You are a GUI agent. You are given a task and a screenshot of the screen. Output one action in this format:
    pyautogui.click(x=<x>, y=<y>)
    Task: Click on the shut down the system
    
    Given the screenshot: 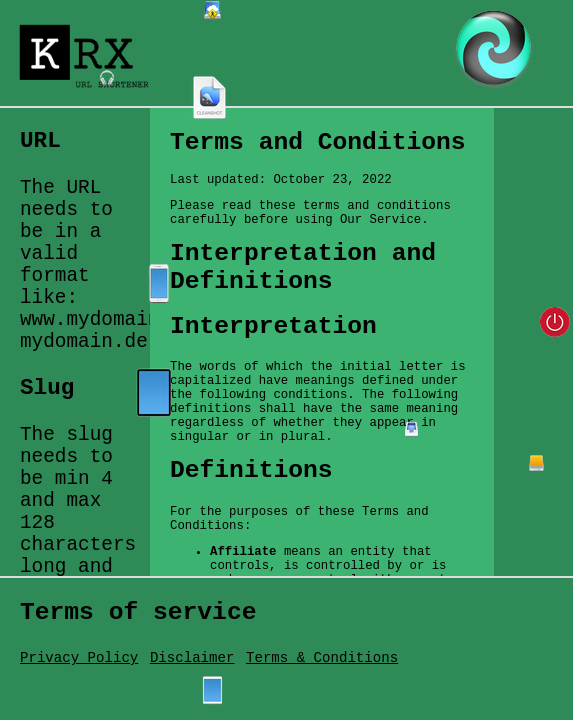 What is the action you would take?
    pyautogui.click(x=555, y=322)
    